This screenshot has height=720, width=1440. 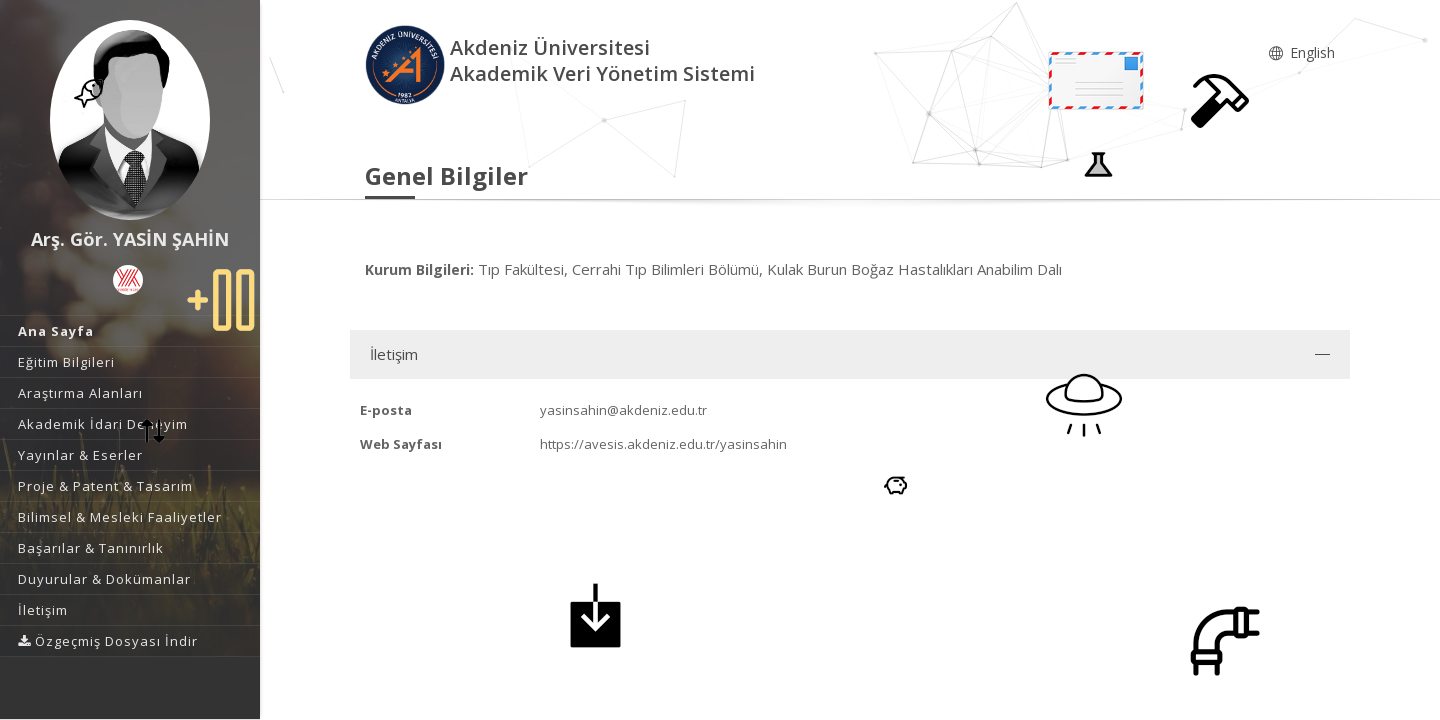 I want to click on access sci-fi or space-themed content, so click(x=1084, y=404).